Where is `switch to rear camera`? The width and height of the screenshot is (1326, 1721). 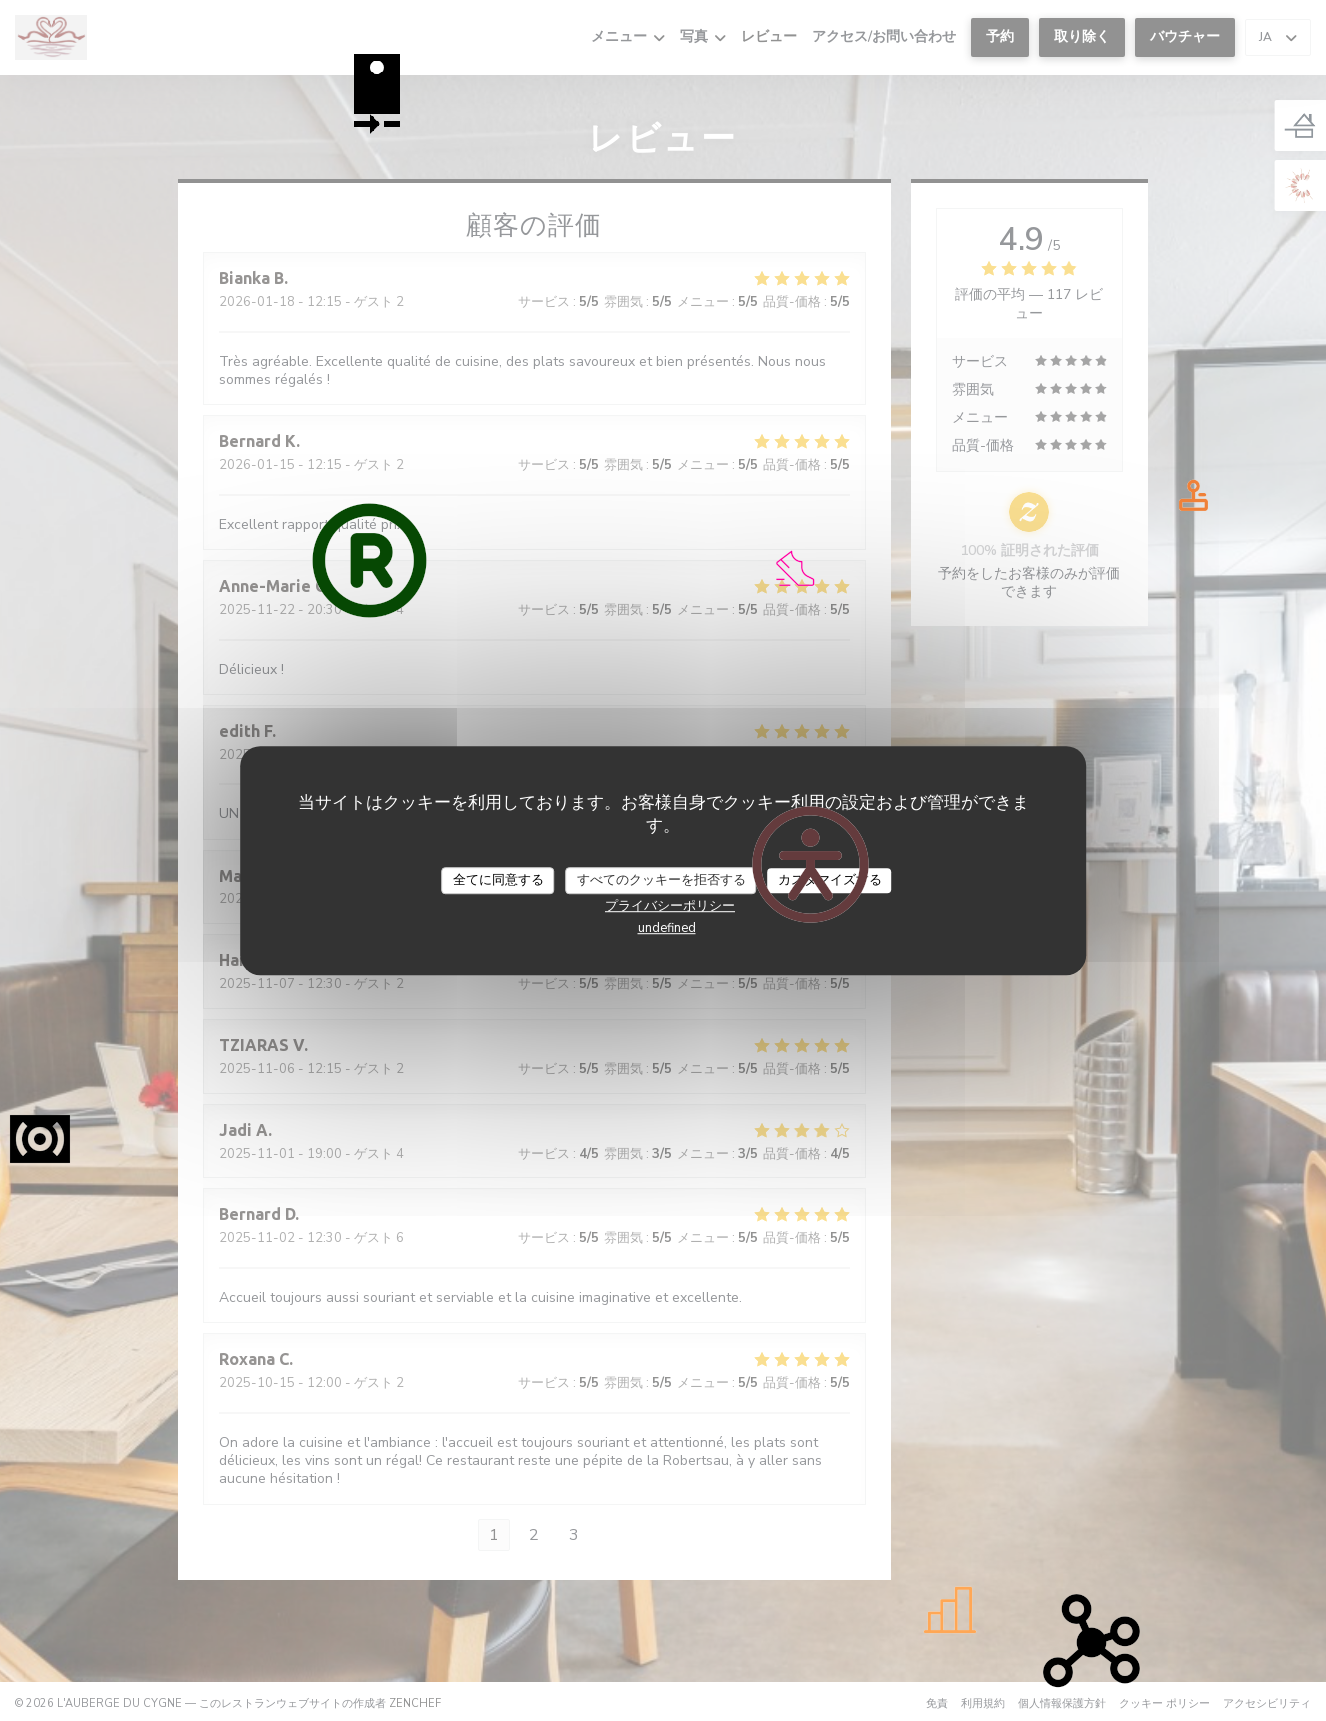 switch to rear camera is located at coordinates (377, 94).